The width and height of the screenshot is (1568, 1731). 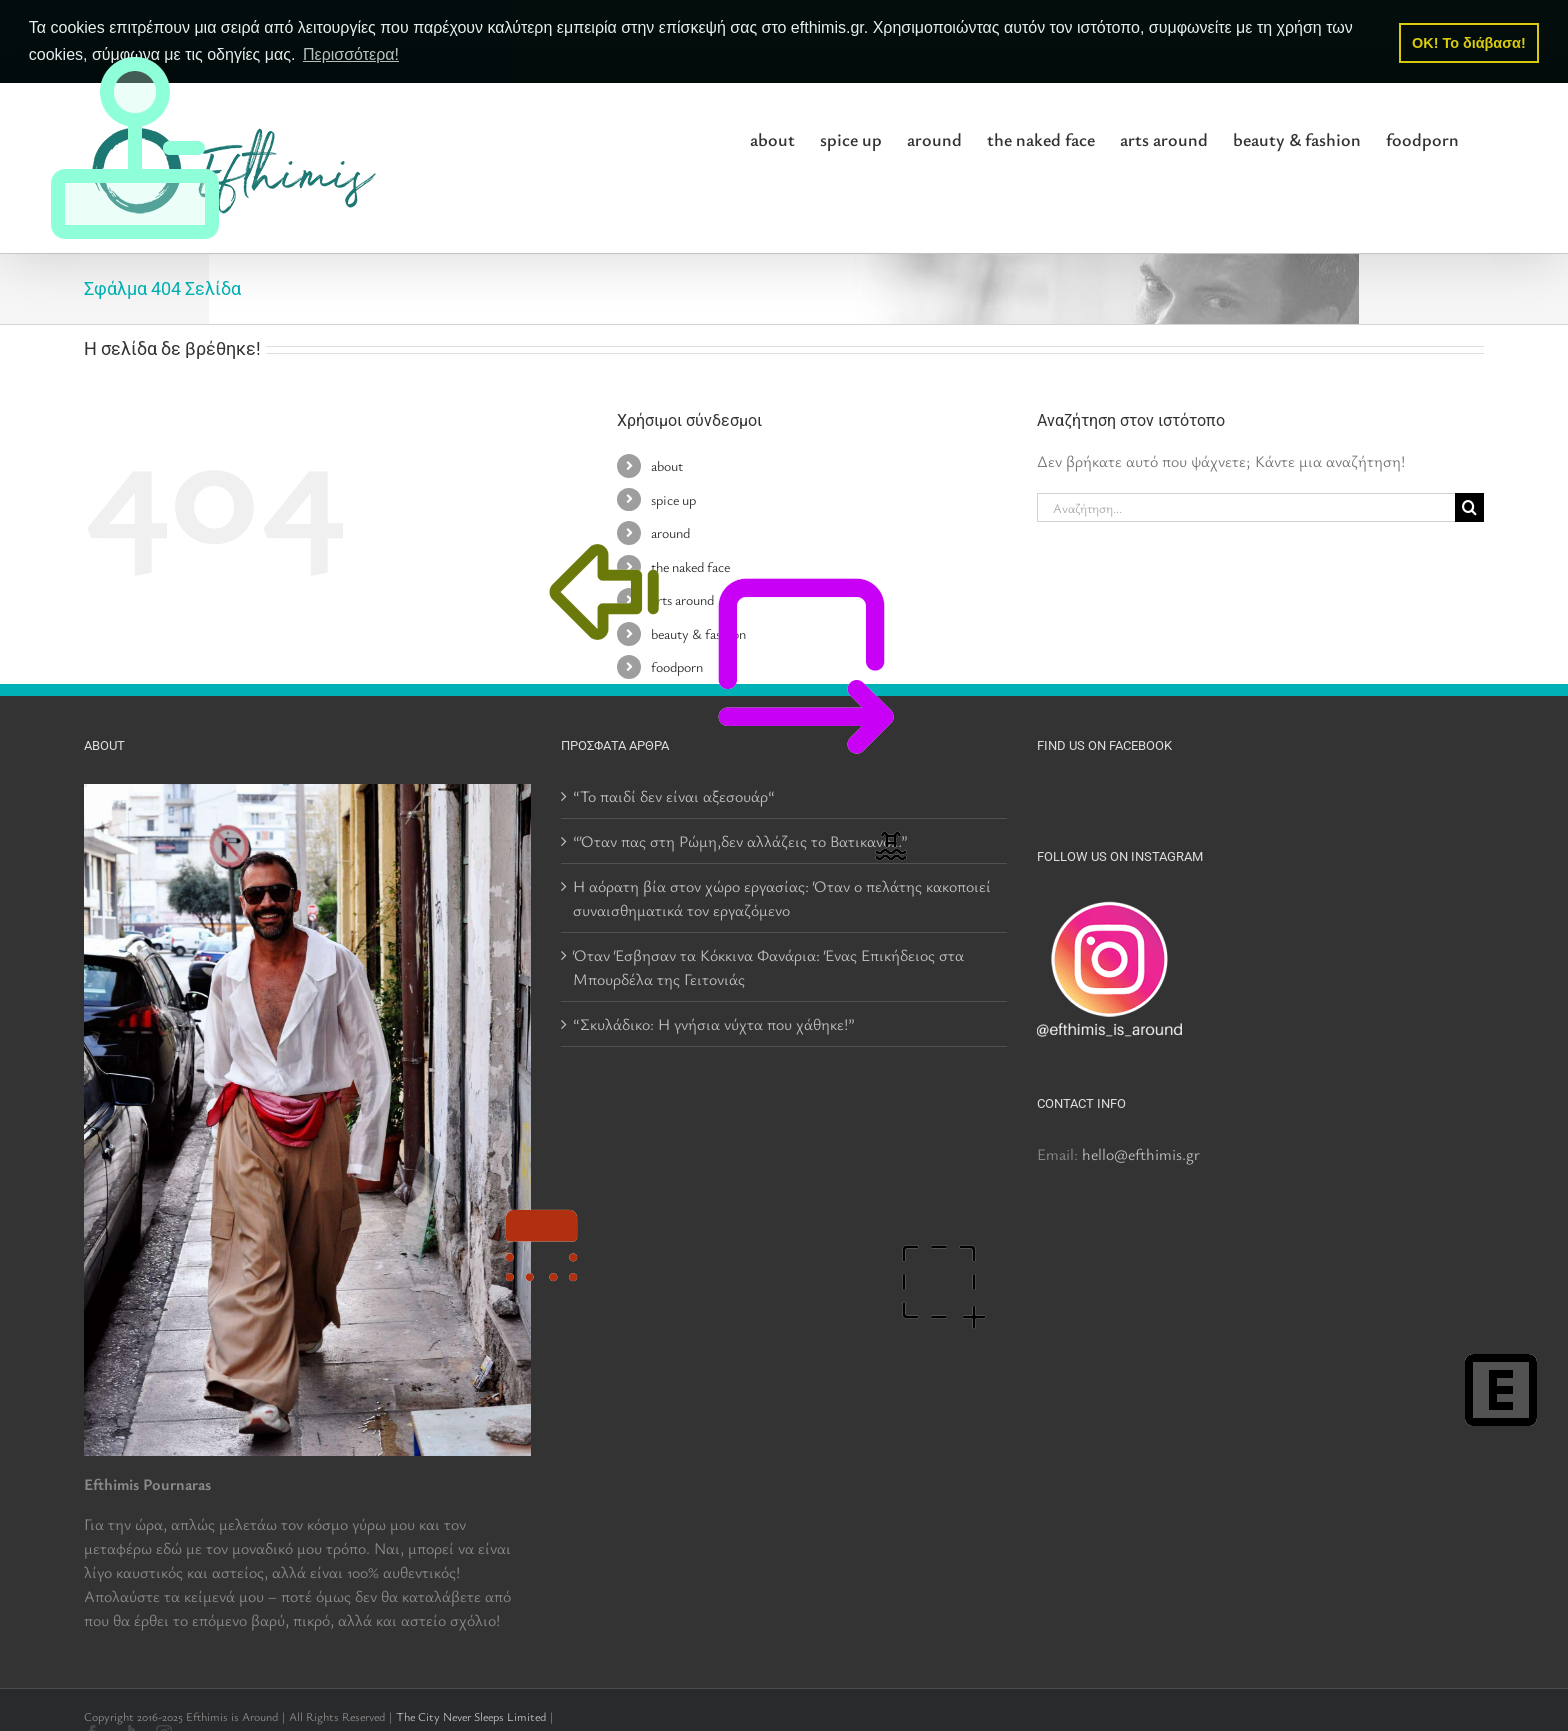 I want to click on indicates explicit content warning, so click(x=1501, y=1390).